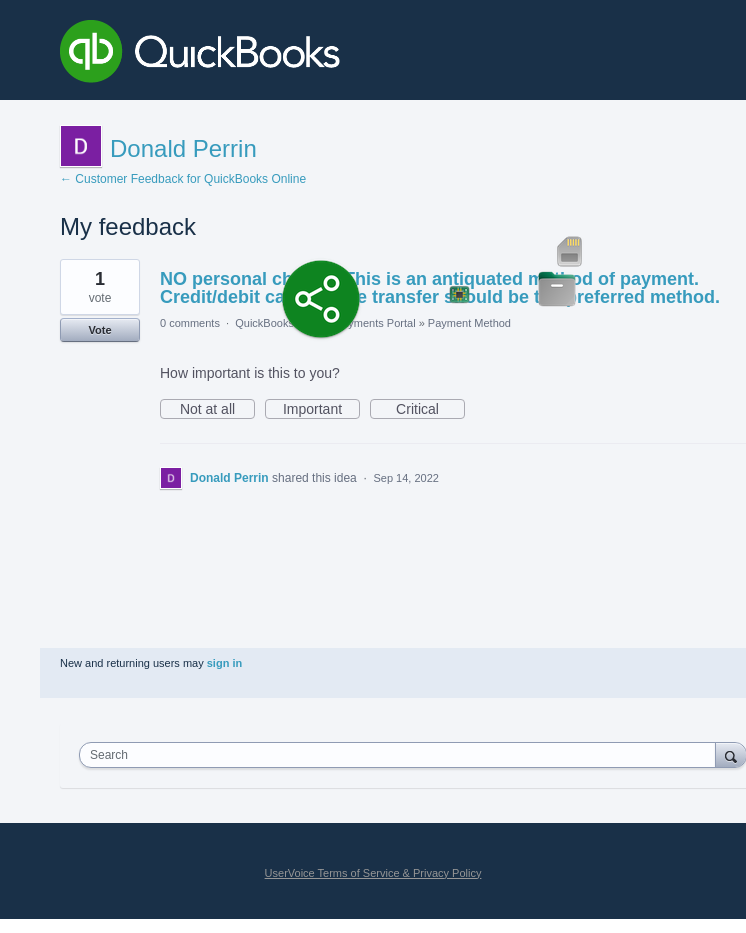  Describe the element at coordinates (459, 294) in the screenshot. I see `open jockey system configuration app` at that location.